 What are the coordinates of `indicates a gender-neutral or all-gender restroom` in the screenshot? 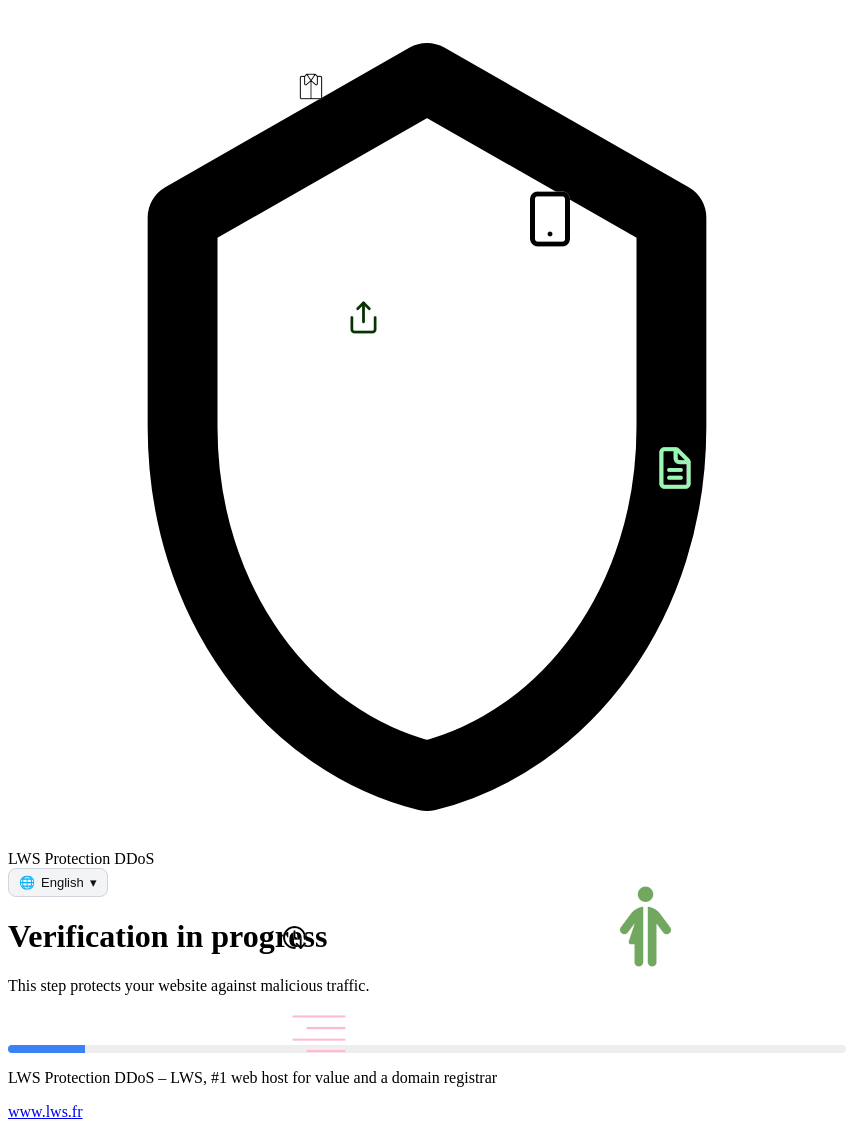 It's located at (645, 926).